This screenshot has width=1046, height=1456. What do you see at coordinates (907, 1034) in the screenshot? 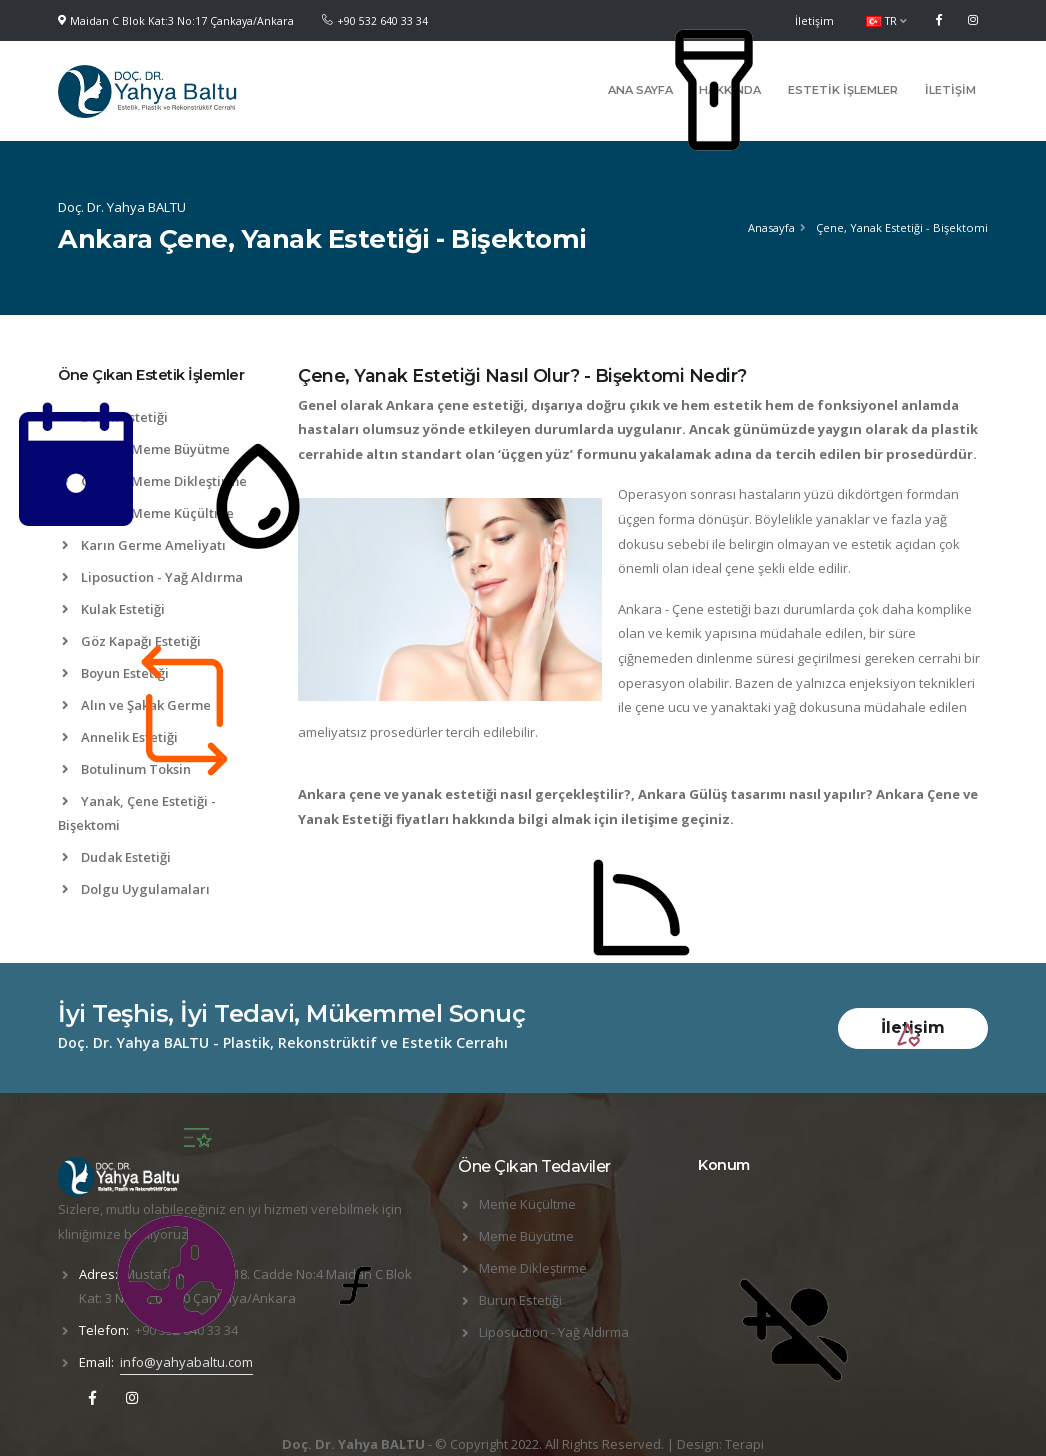
I see `navigate to a favorite or saved location` at bounding box center [907, 1034].